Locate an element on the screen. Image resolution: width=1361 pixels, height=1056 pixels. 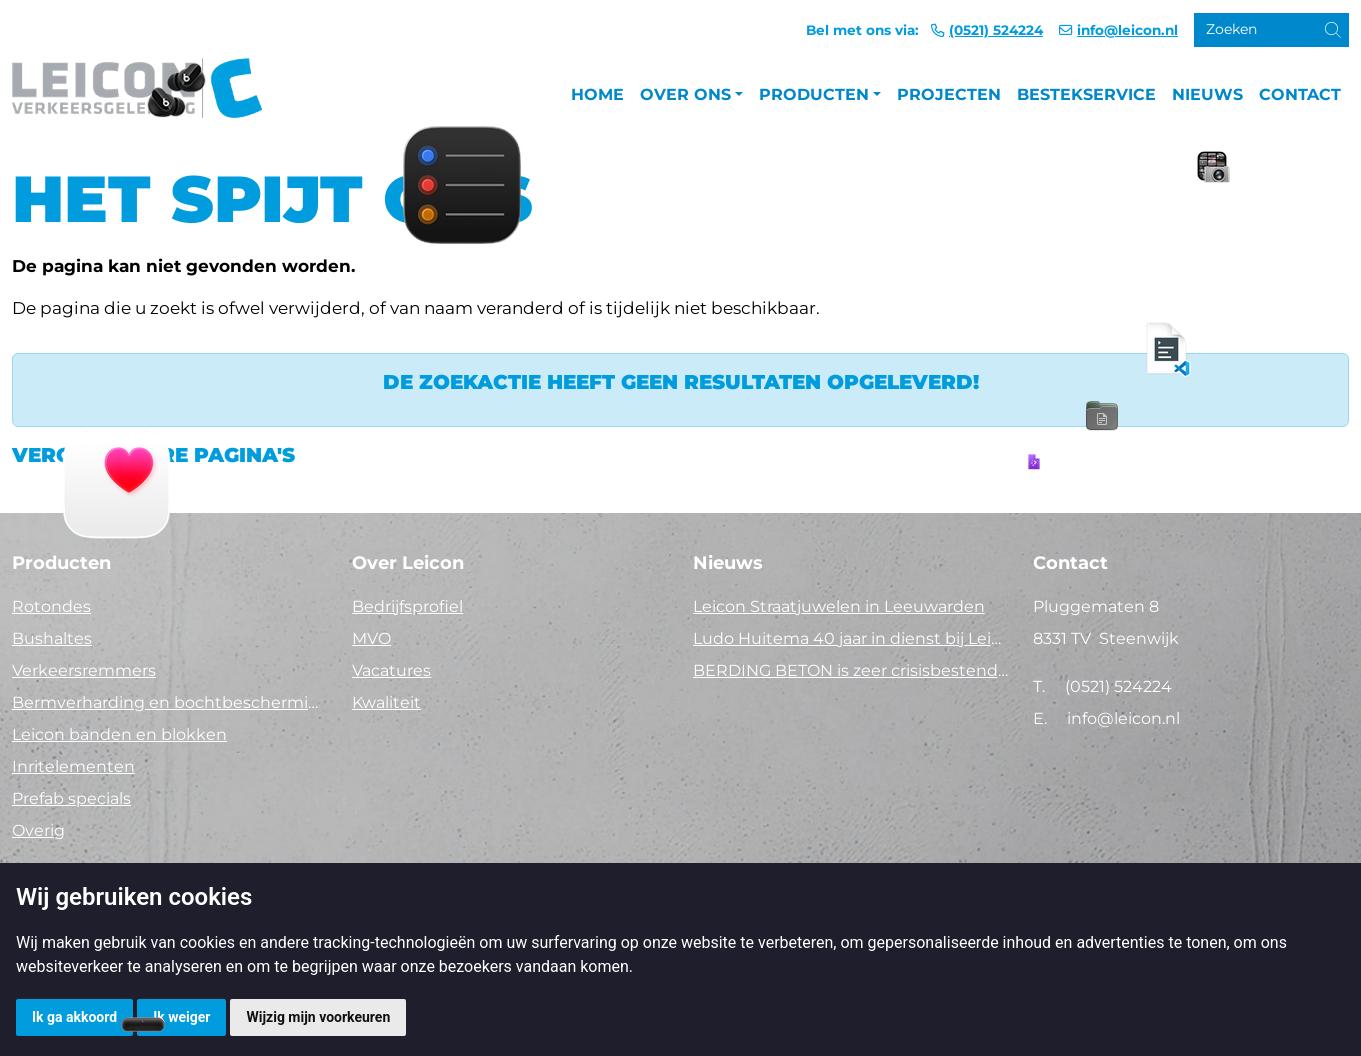
beats wireless earbuds device icon is located at coordinates (176, 90).